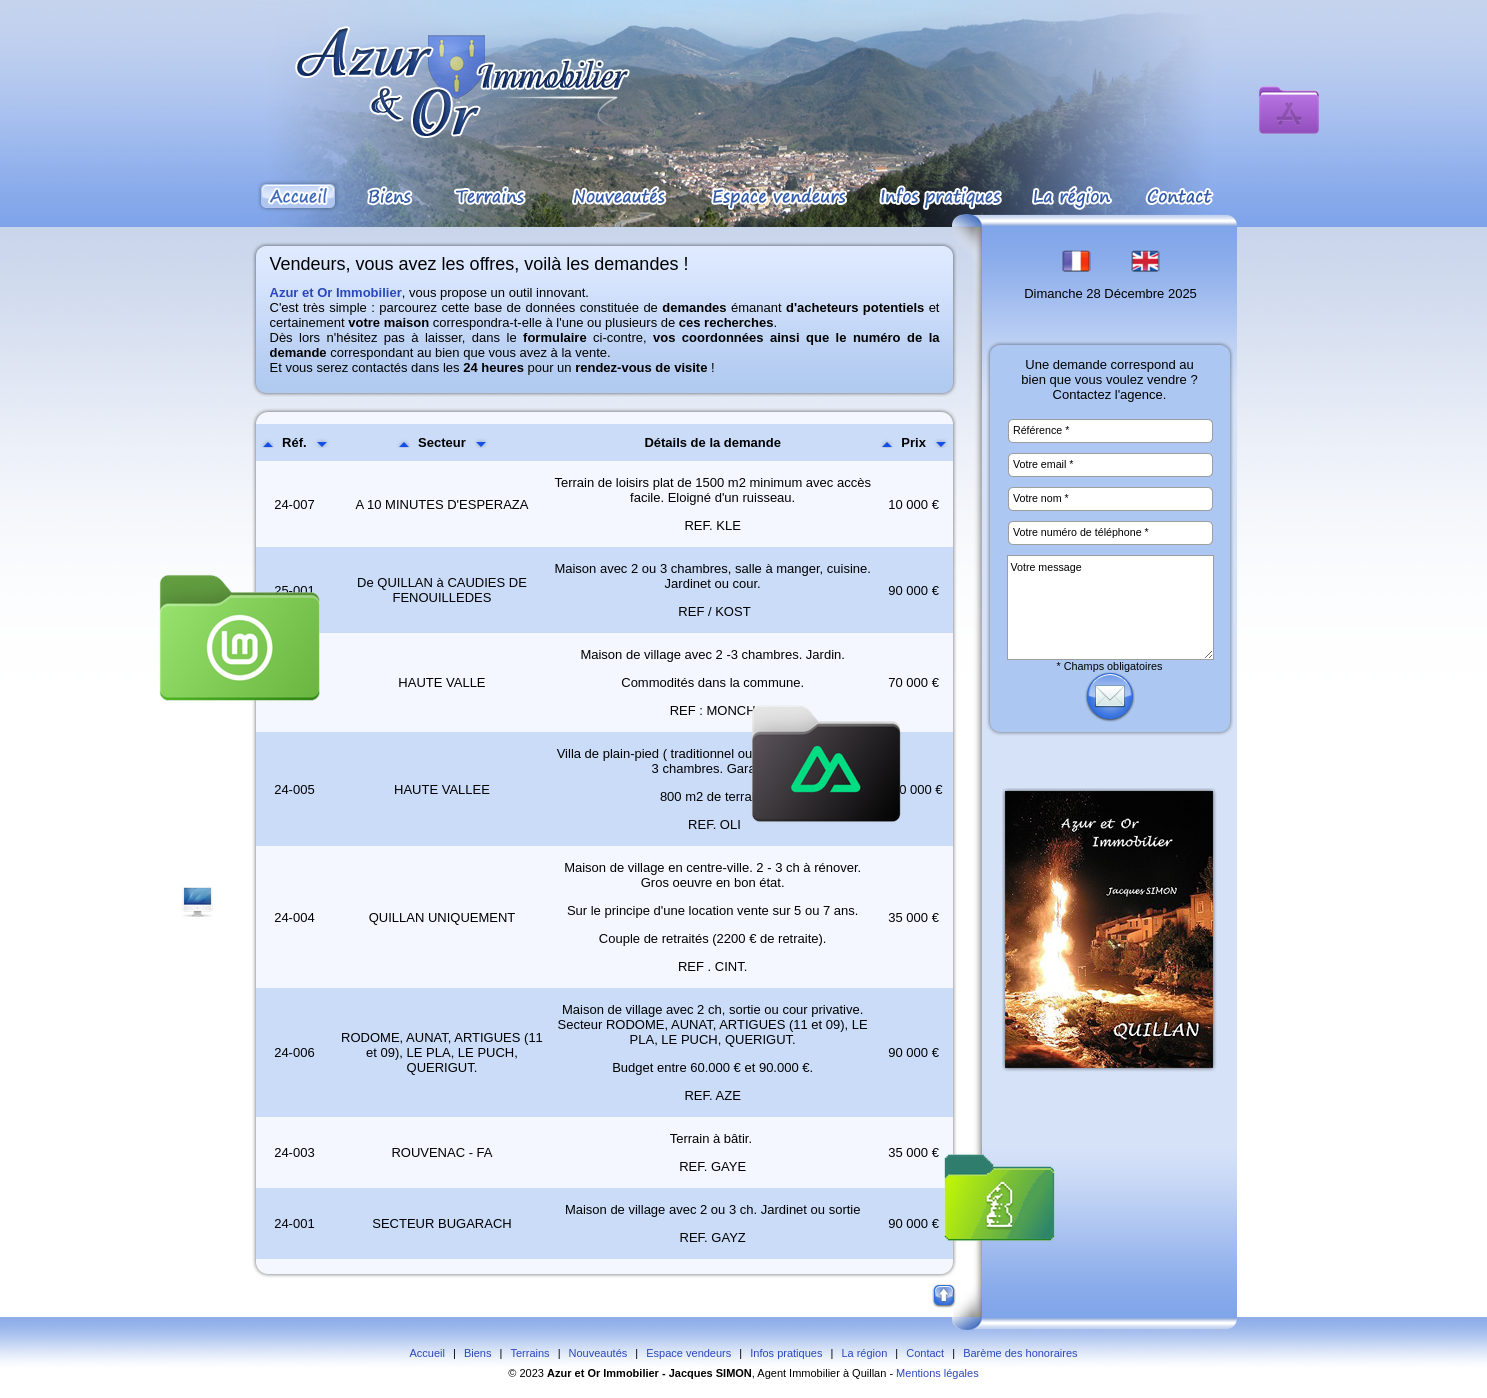 This screenshot has height=1398, width=1487. What do you see at coordinates (239, 642) in the screenshot?
I see `open linux mint system folder` at bounding box center [239, 642].